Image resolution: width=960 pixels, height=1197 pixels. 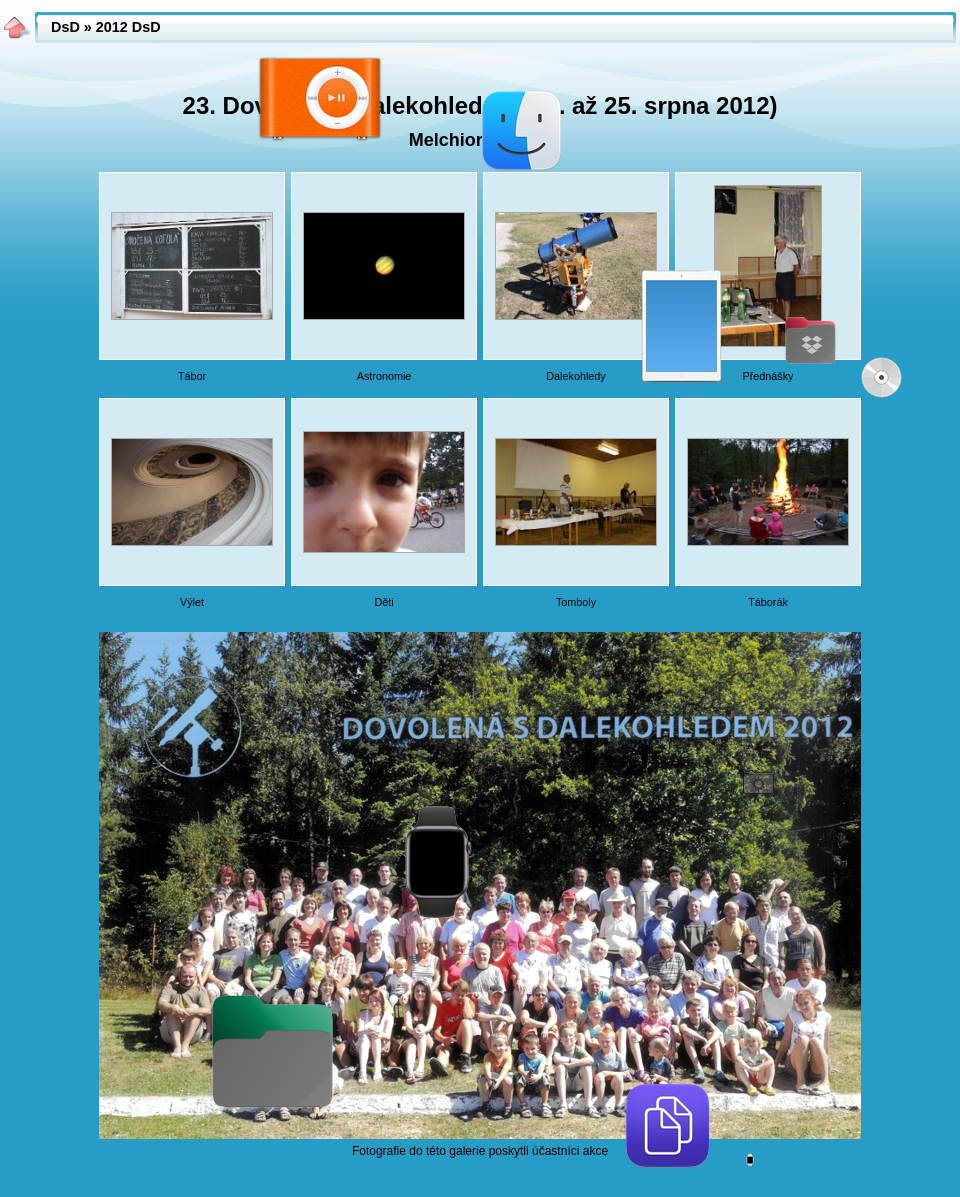 I want to click on open Finder to browse files and folders, so click(x=521, y=130).